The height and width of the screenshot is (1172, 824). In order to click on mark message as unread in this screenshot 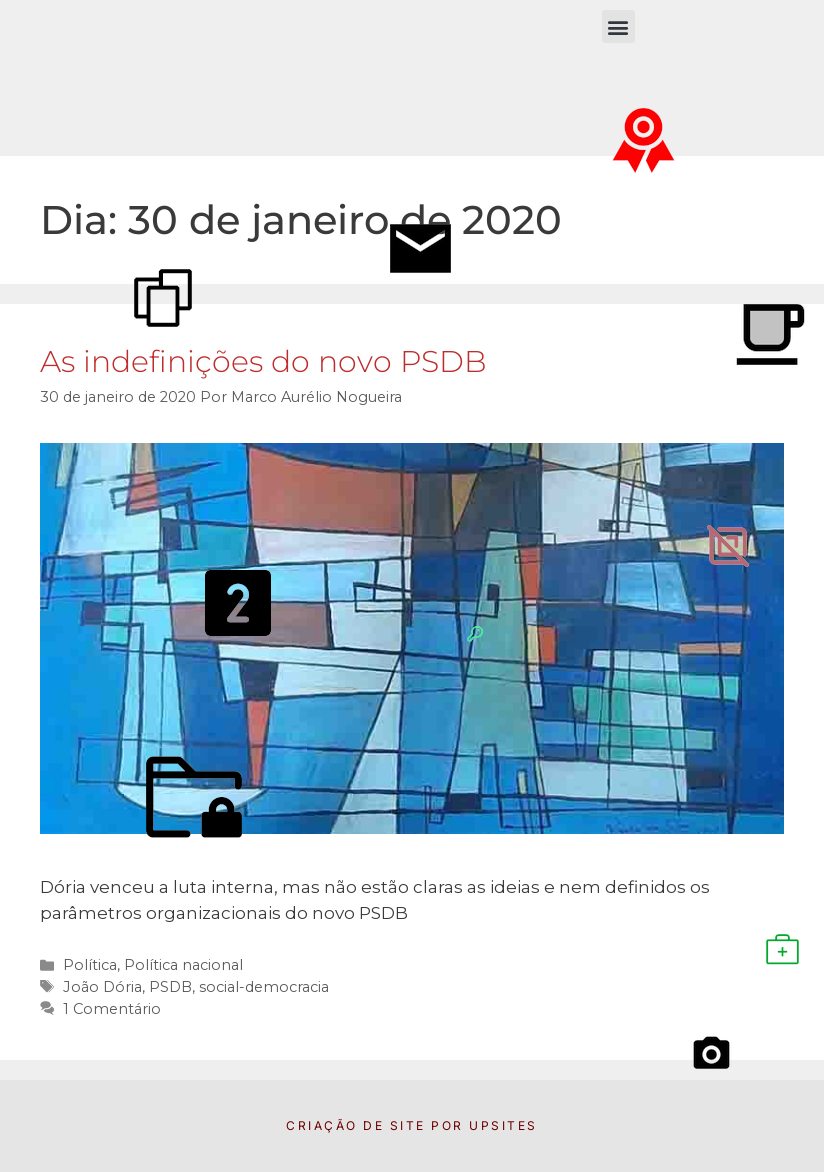, I will do `click(420, 248)`.